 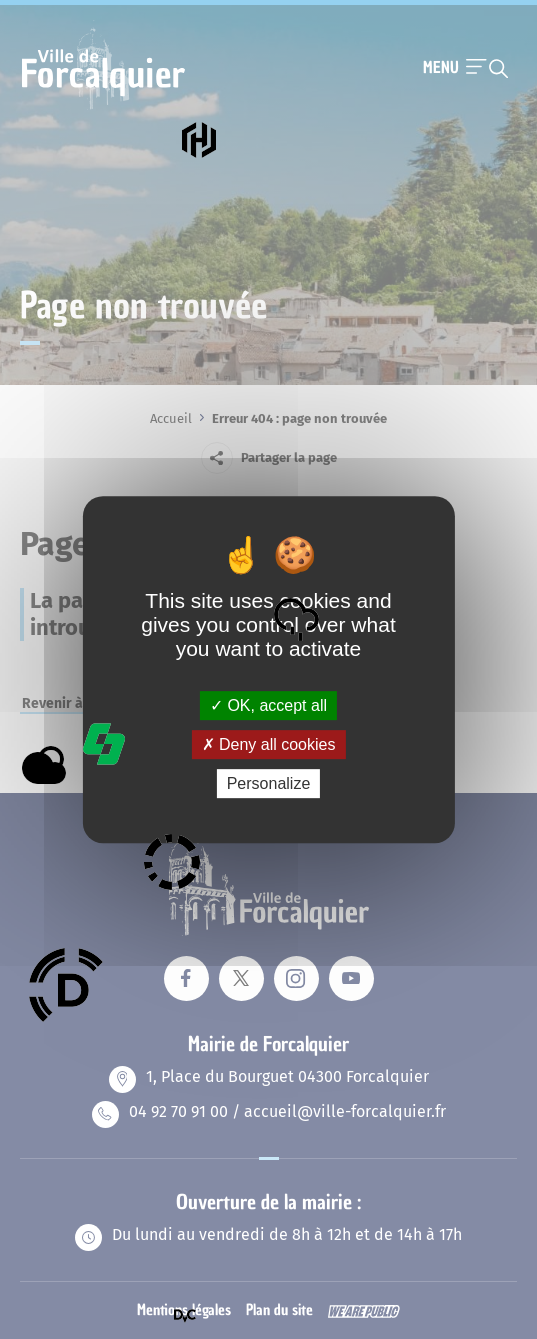 I want to click on DVC (Data Version Control) logo, so click(x=185, y=1316).